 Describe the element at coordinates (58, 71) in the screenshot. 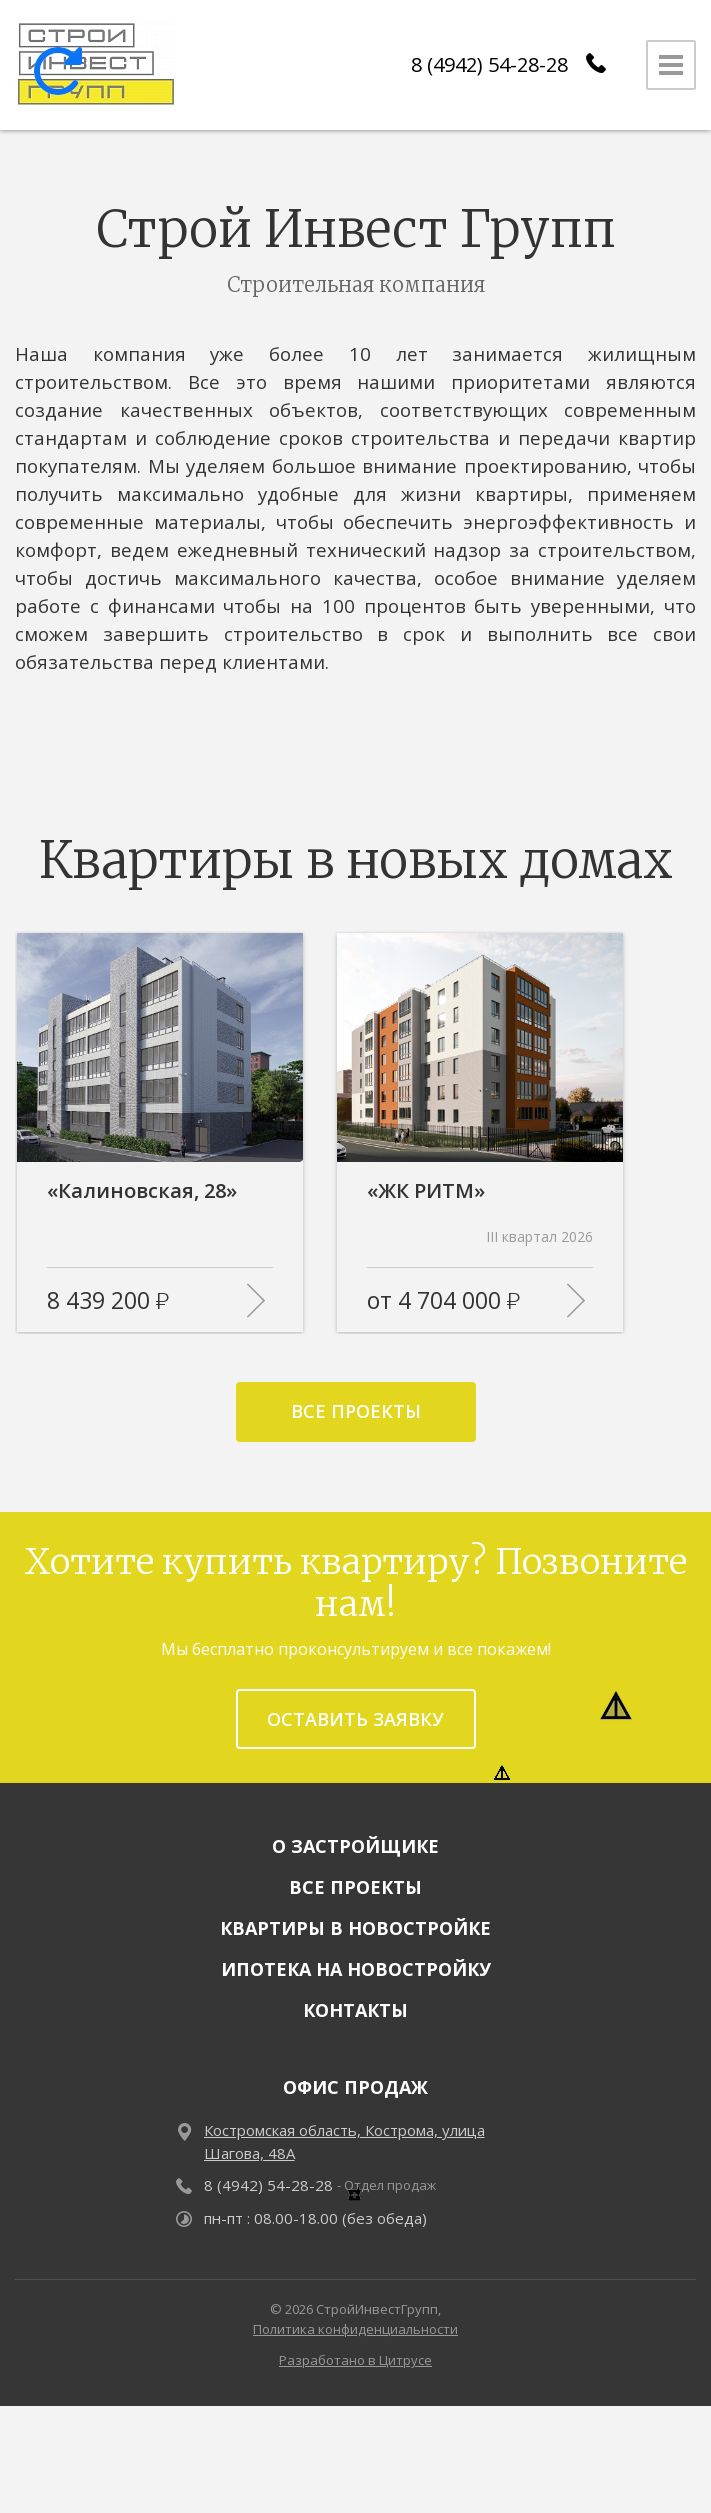

I see `redo the last action` at that location.